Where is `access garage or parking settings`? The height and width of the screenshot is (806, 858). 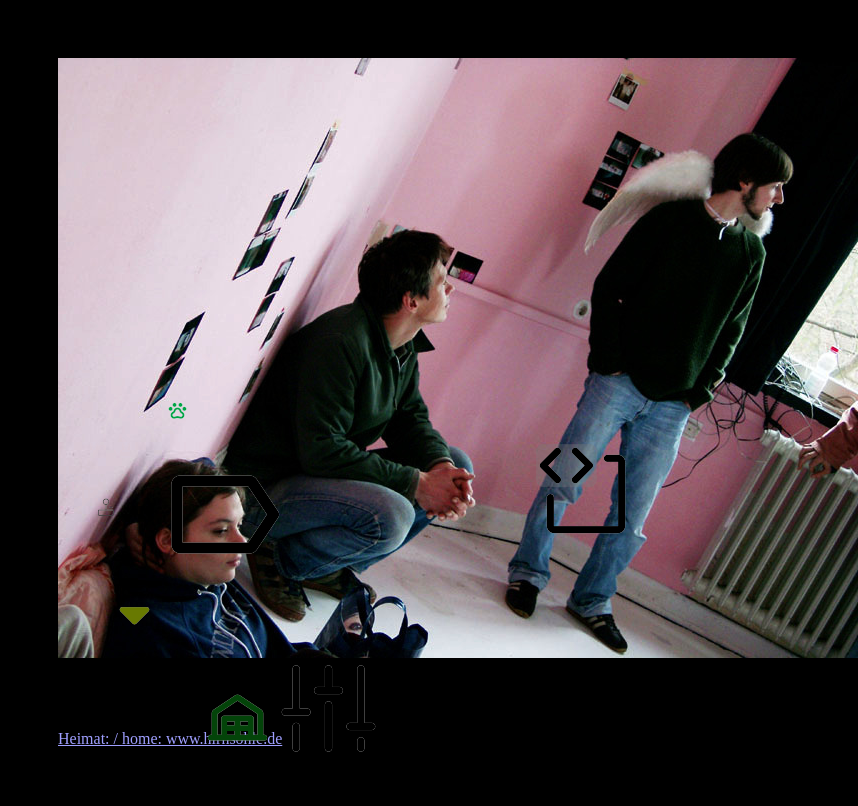
access garage or parking settings is located at coordinates (237, 720).